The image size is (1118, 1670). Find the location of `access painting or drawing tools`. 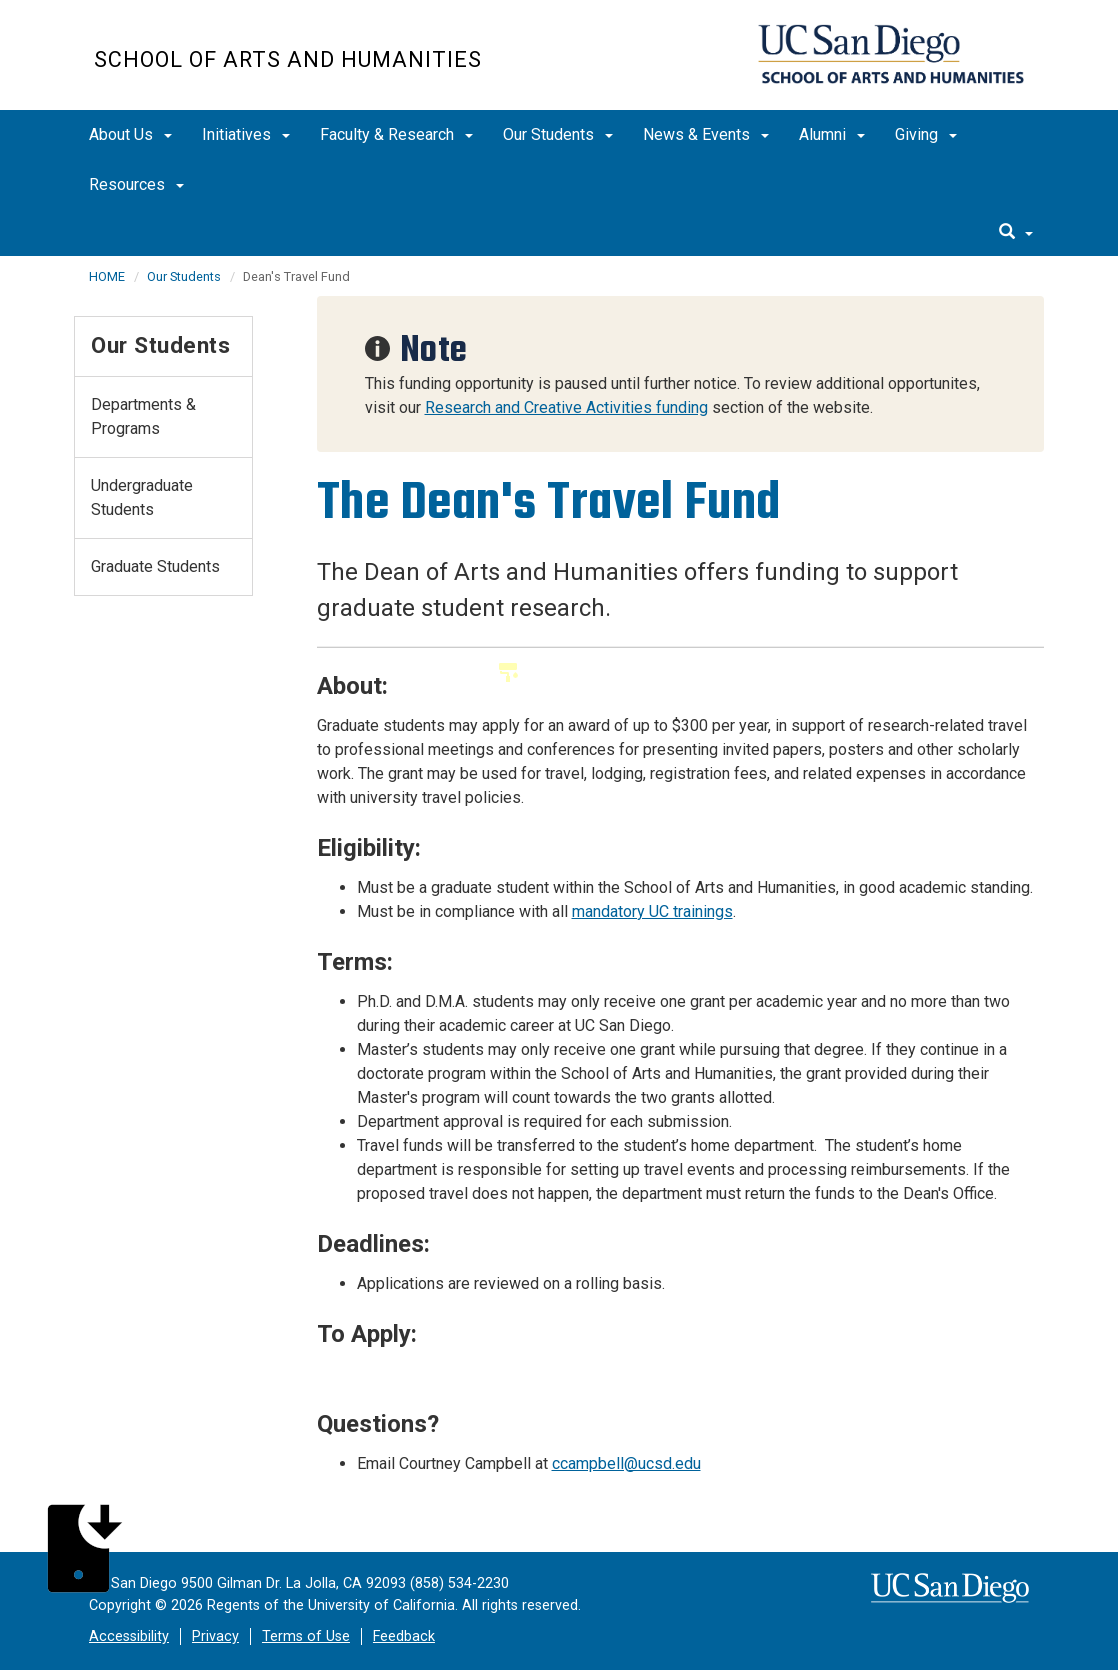

access painting or drawing tools is located at coordinates (508, 672).